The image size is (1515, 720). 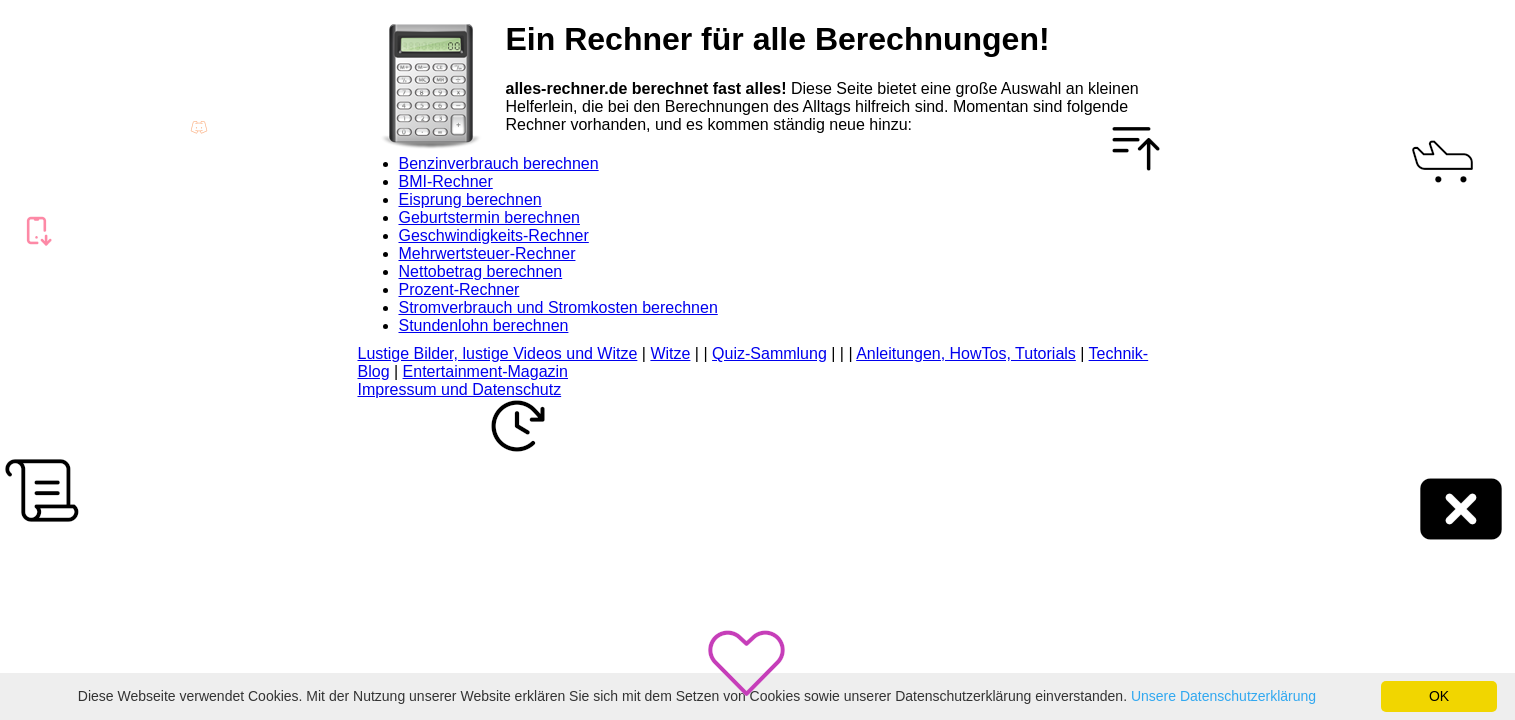 What do you see at coordinates (36, 230) in the screenshot?
I see `download to mobile device` at bounding box center [36, 230].